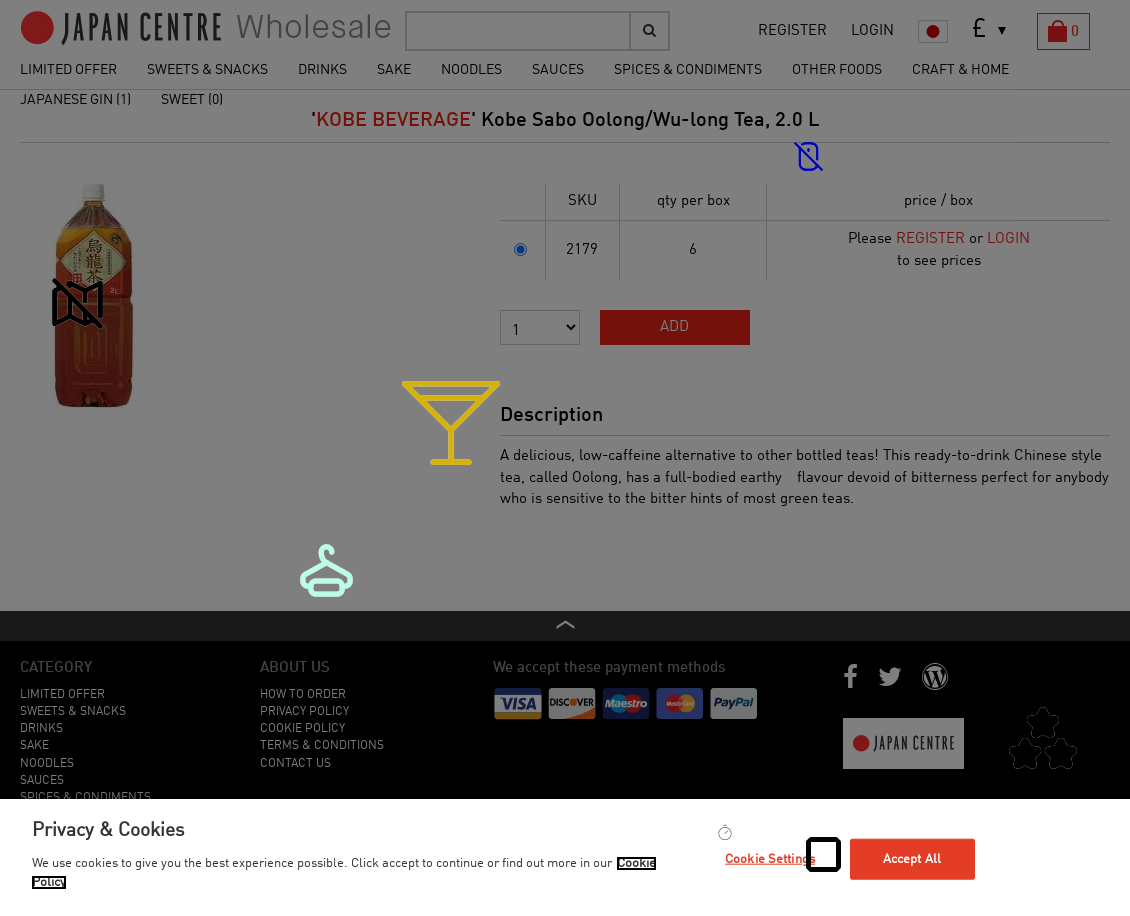 The image size is (1130, 916). Describe the element at coordinates (326, 570) in the screenshot. I see `access wardrobe or clothing options` at that location.